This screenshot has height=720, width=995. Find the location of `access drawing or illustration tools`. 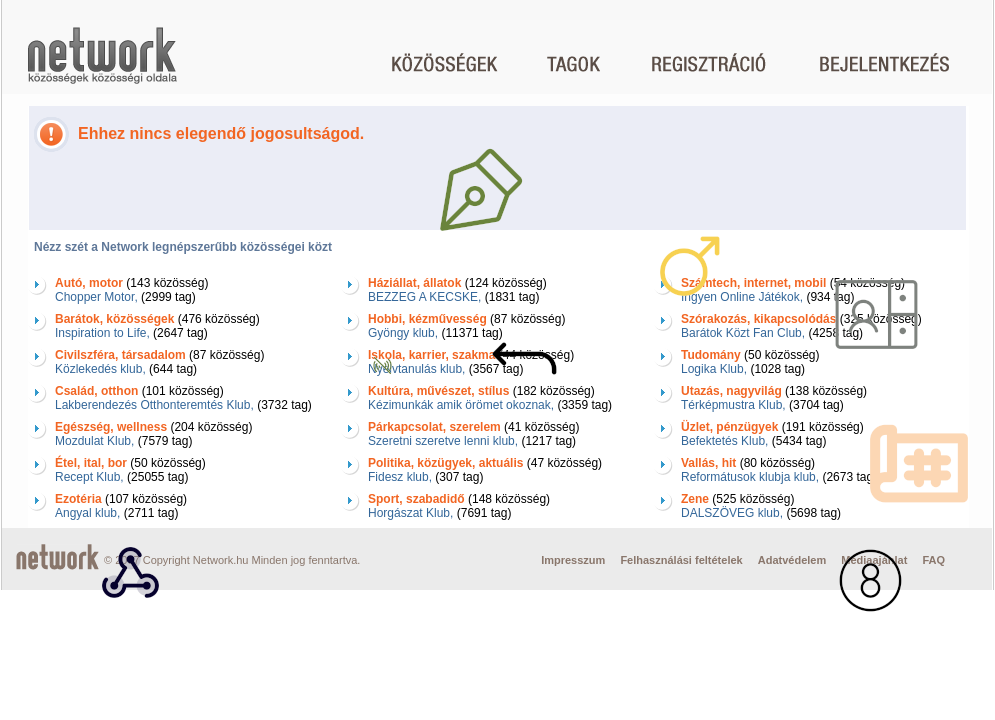

access drawing or illustration tools is located at coordinates (476, 194).